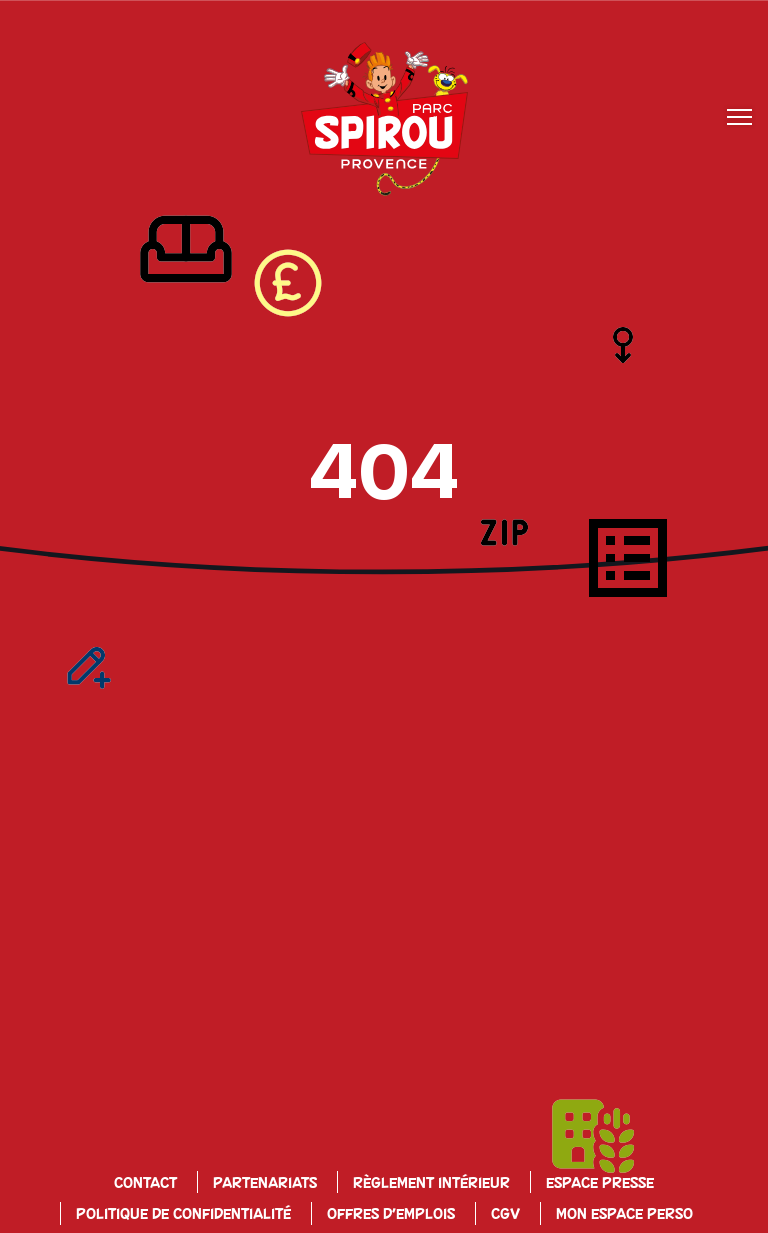 Image resolution: width=768 pixels, height=1233 pixels. What do you see at coordinates (628, 558) in the screenshot?
I see `view a detailed list or checklist` at bounding box center [628, 558].